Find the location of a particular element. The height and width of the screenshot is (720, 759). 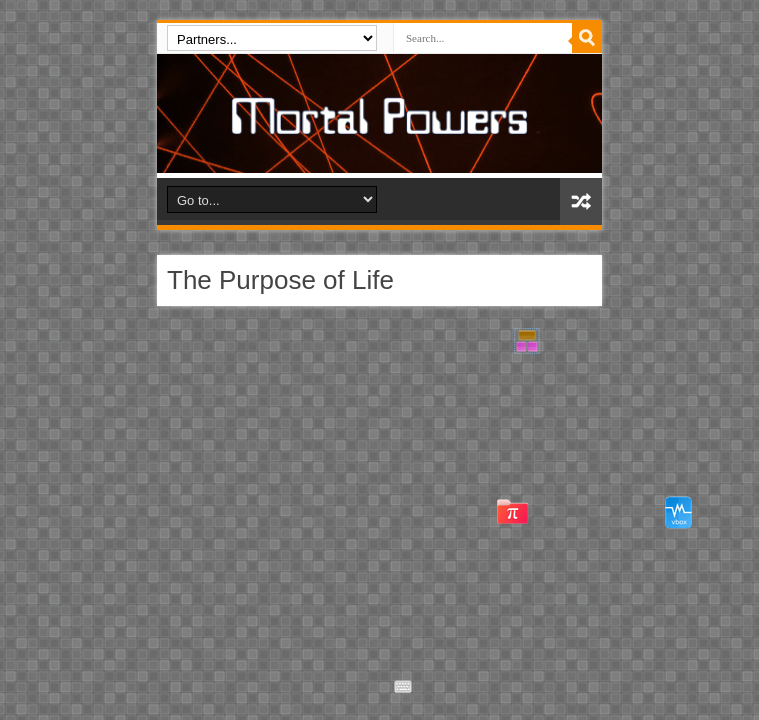

select all items in the current view is located at coordinates (527, 341).